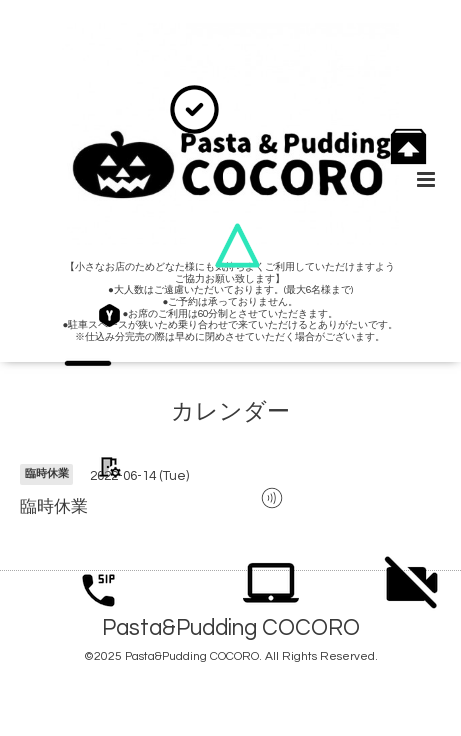 The image size is (461, 736). I want to click on access mac or laptop-specific settings, so click(271, 584).